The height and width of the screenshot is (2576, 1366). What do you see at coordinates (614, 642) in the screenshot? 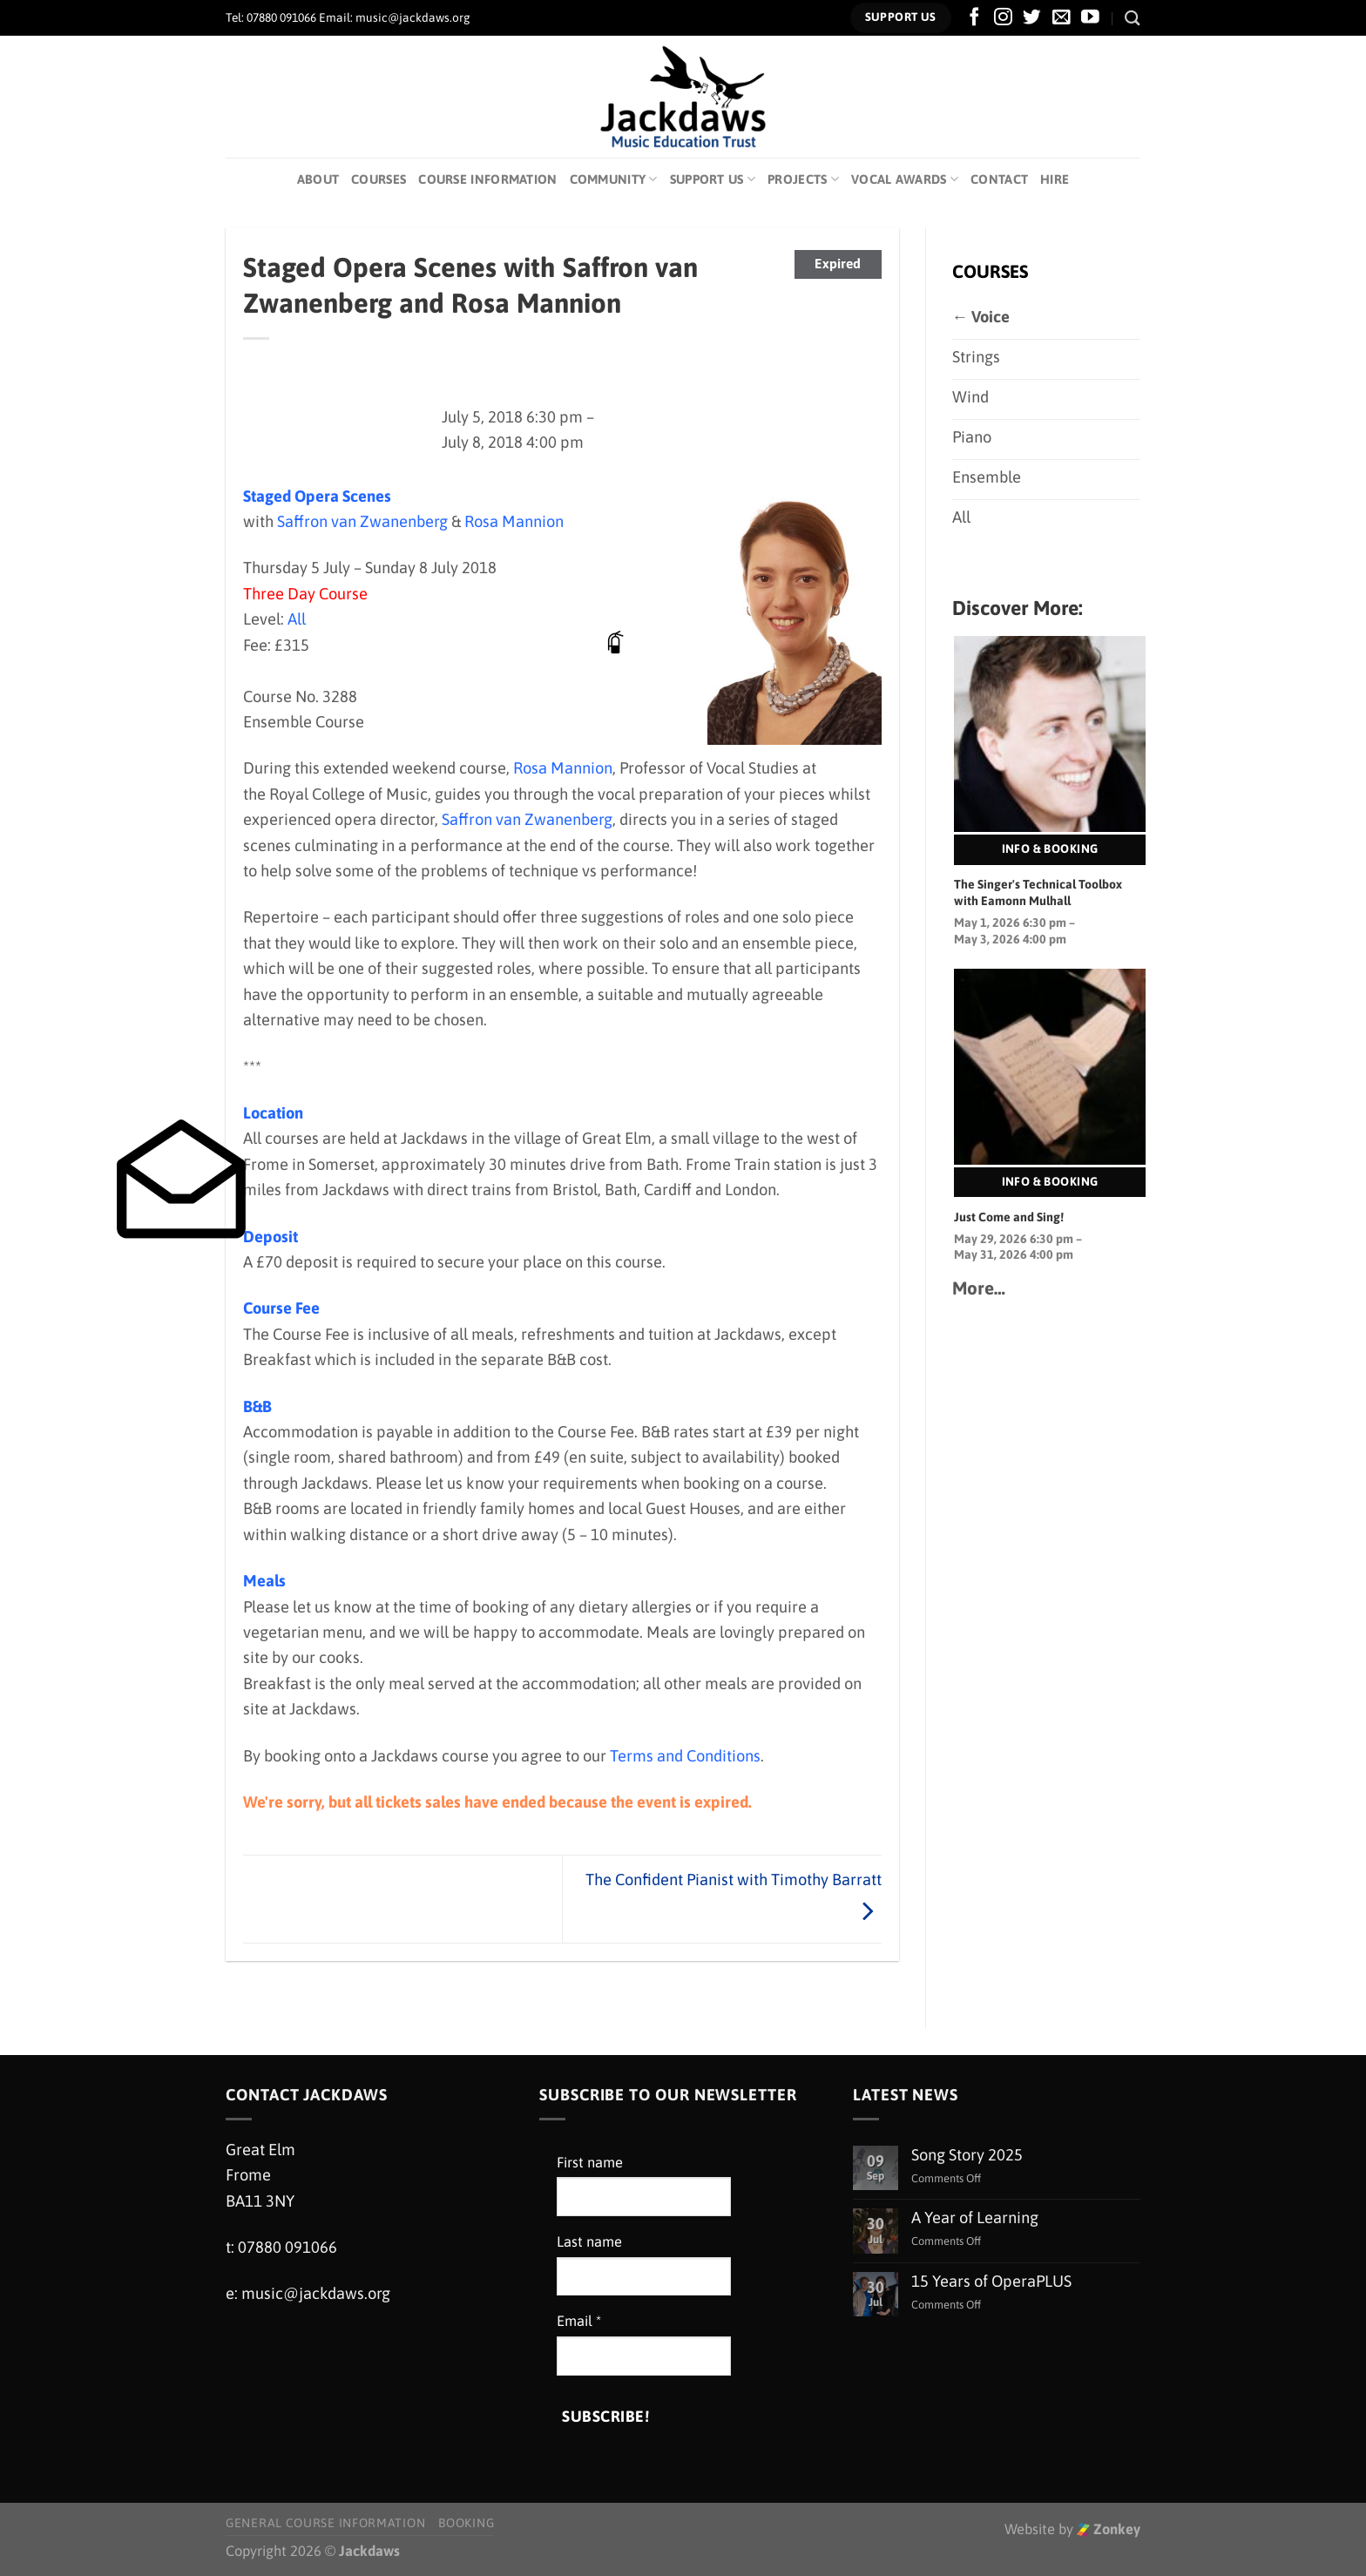
I see `fire safety equipment indicator` at bounding box center [614, 642].